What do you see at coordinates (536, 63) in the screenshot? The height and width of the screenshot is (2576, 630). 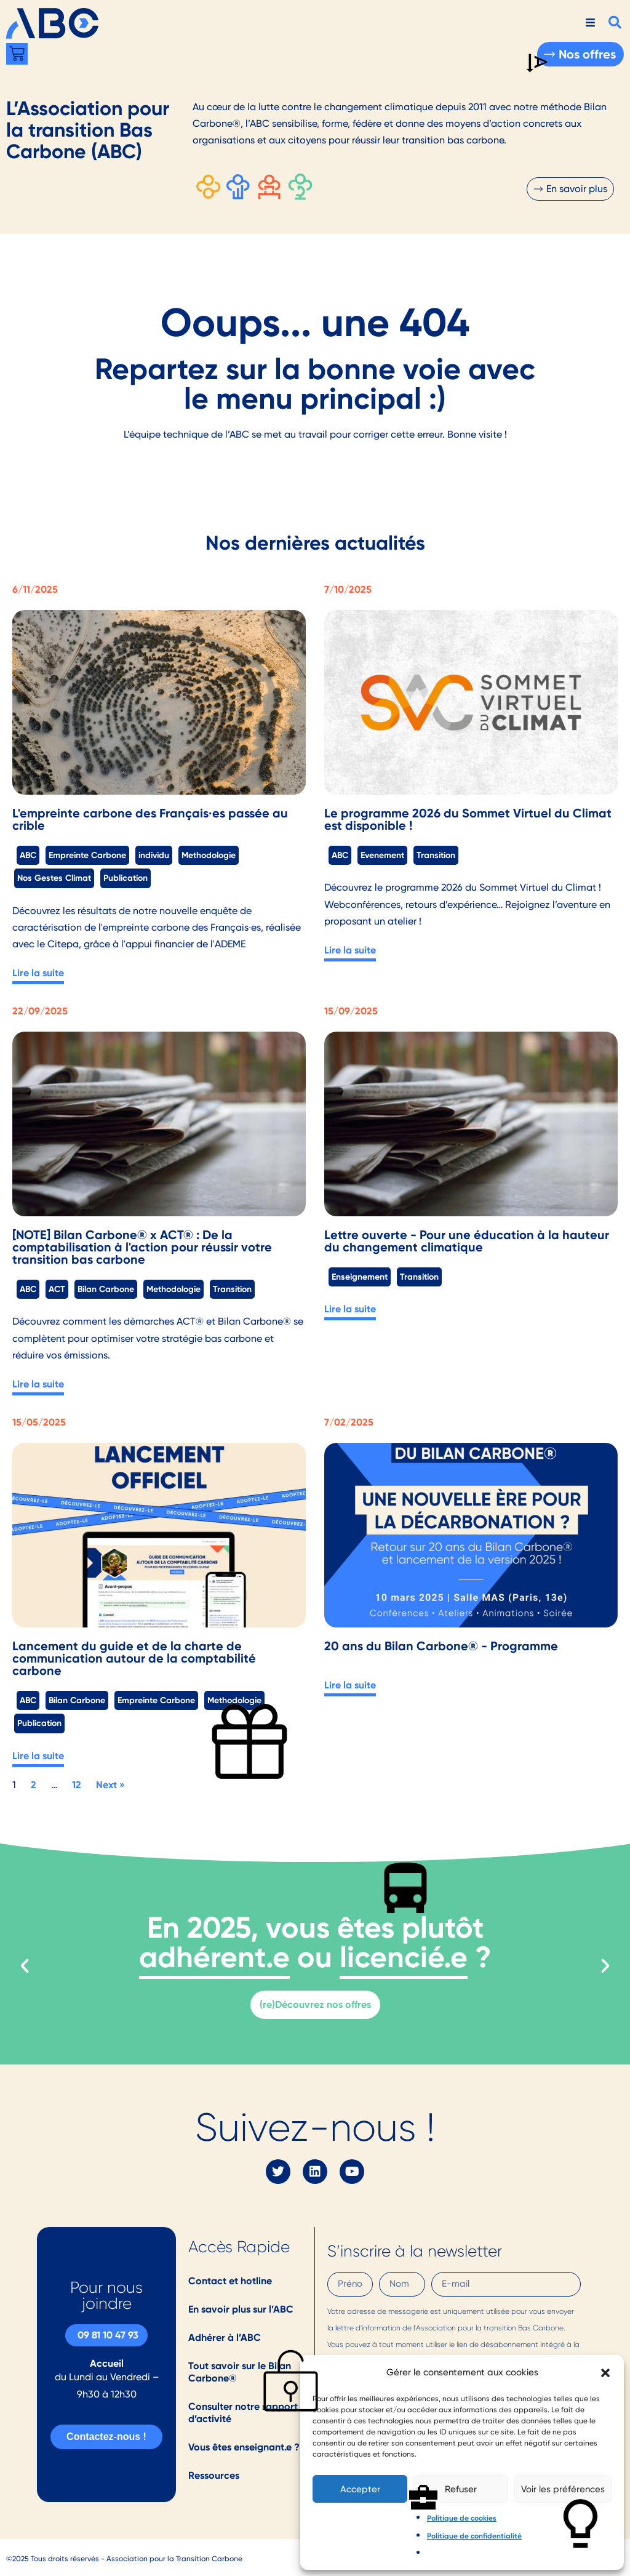 I see `rotate text downward` at bounding box center [536, 63].